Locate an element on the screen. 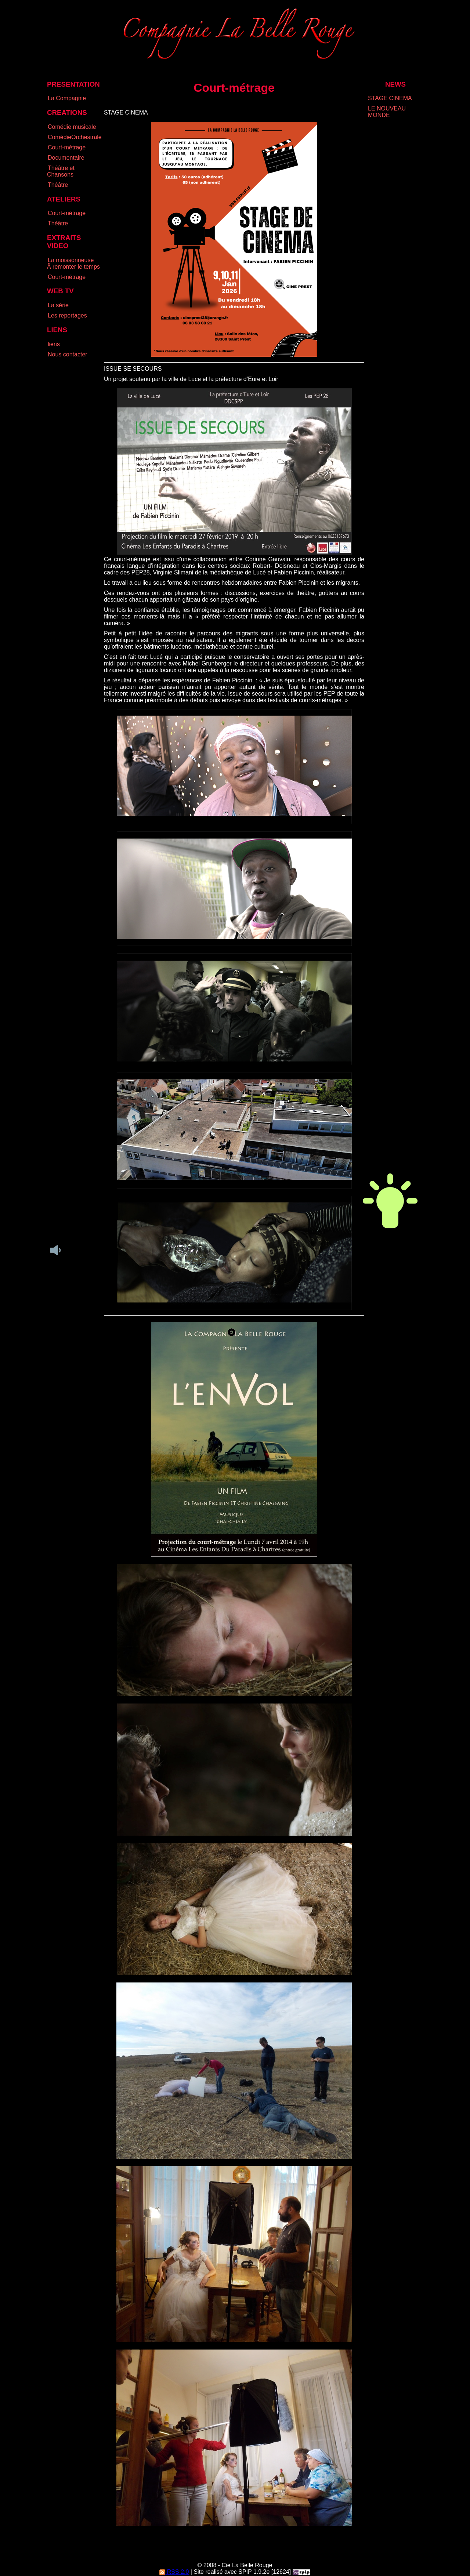  indicates copyleft or open-source licensing is located at coordinates (231, 1332).